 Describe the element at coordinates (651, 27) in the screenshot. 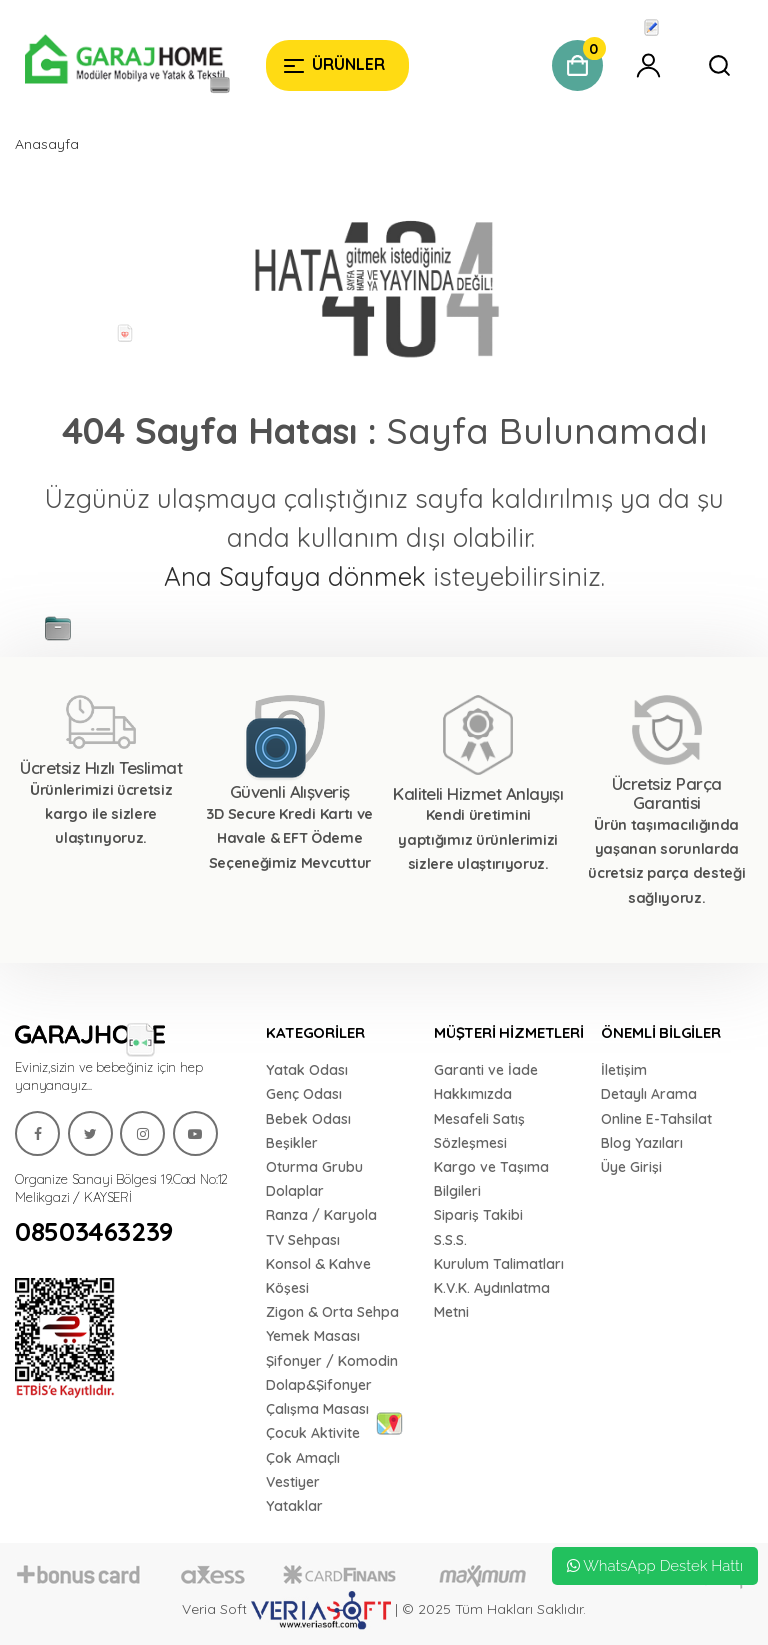

I see `open the software learning center` at that location.